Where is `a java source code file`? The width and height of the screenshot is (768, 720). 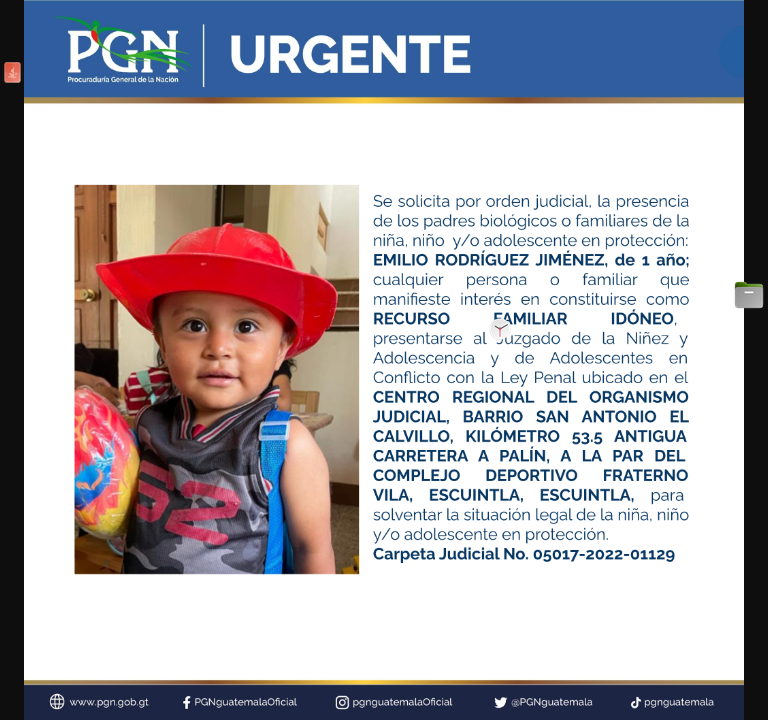
a java source code file is located at coordinates (12, 72).